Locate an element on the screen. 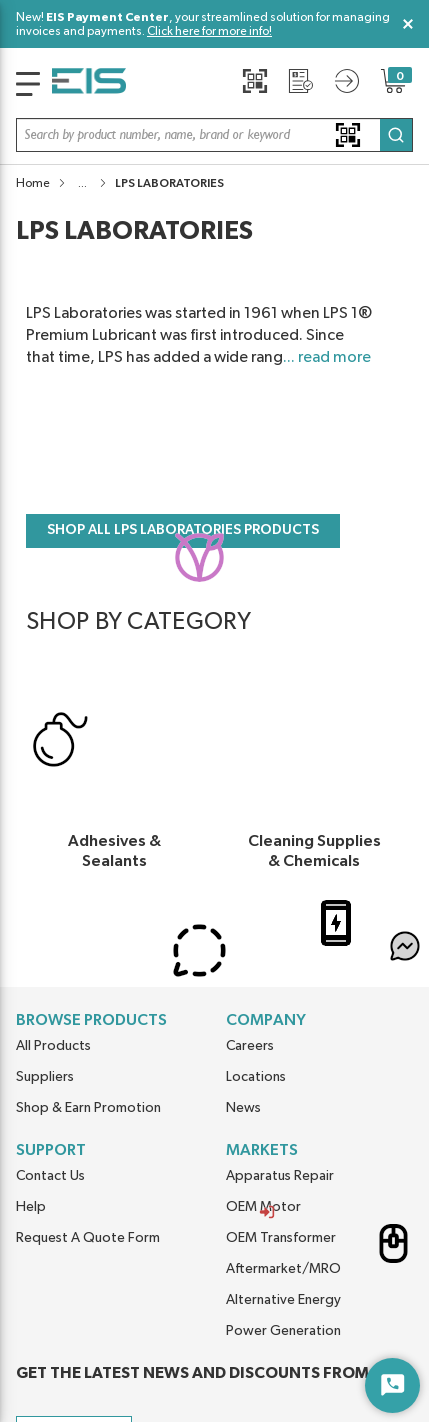  sign in to your account is located at coordinates (267, 1212).